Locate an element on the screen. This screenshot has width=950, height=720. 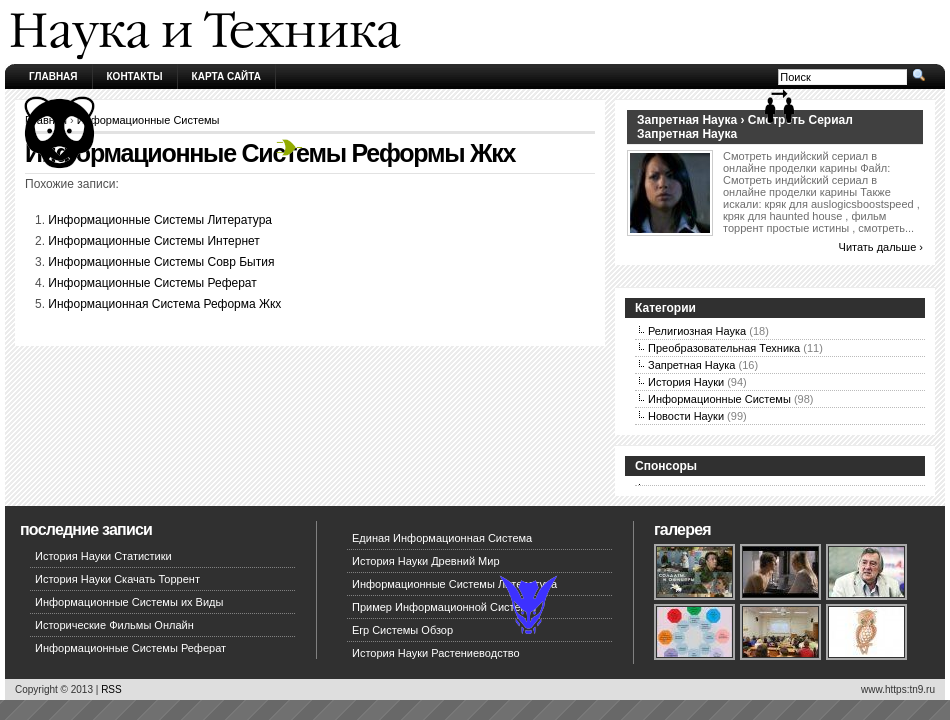
select reptile or dragon character class is located at coordinates (528, 604).